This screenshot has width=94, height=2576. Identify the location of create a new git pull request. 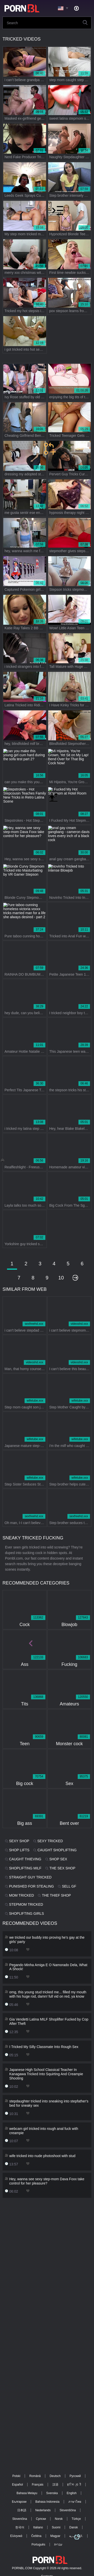
(49, 448).